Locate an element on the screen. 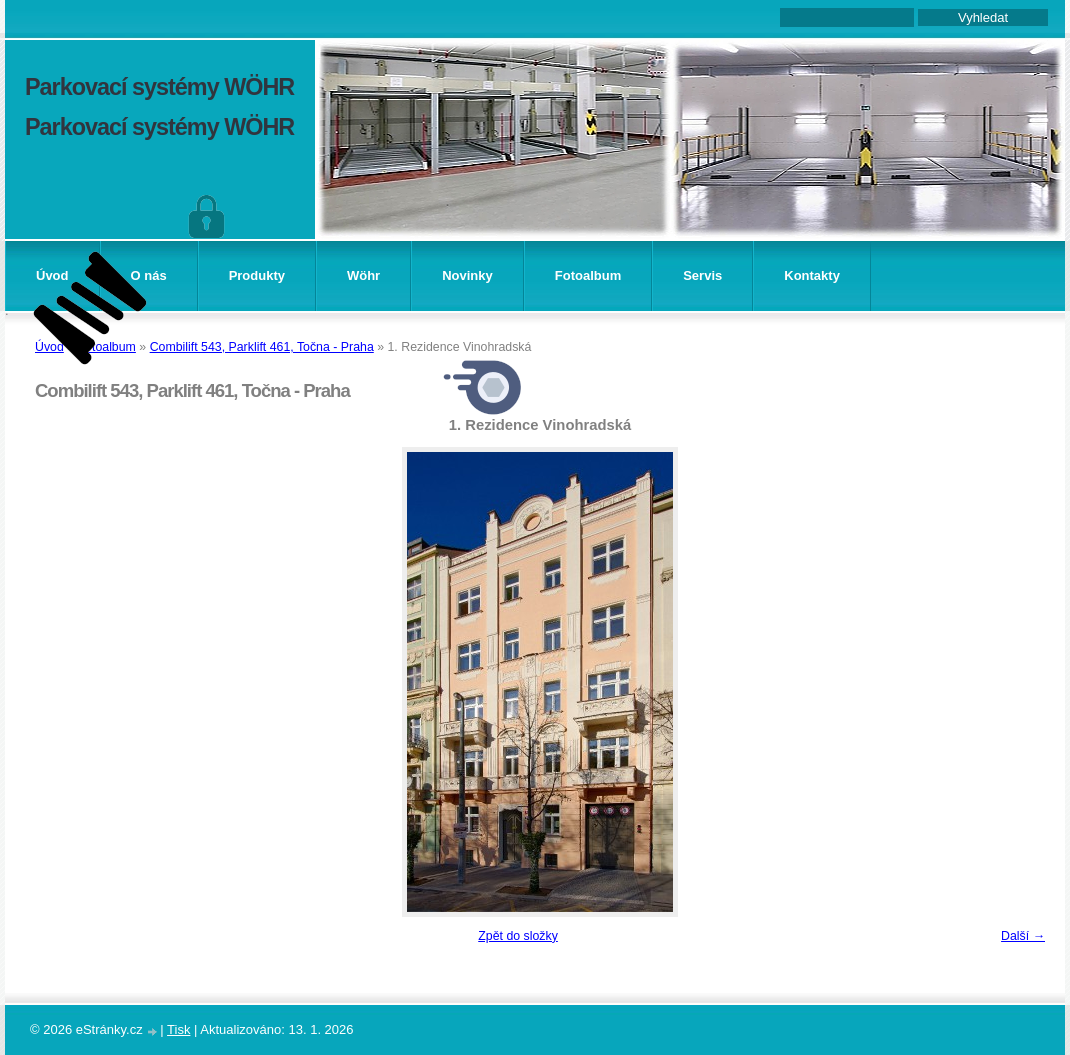 Image resolution: width=1070 pixels, height=1055 pixels. indicates a locked or private channel is located at coordinates (206, 216).